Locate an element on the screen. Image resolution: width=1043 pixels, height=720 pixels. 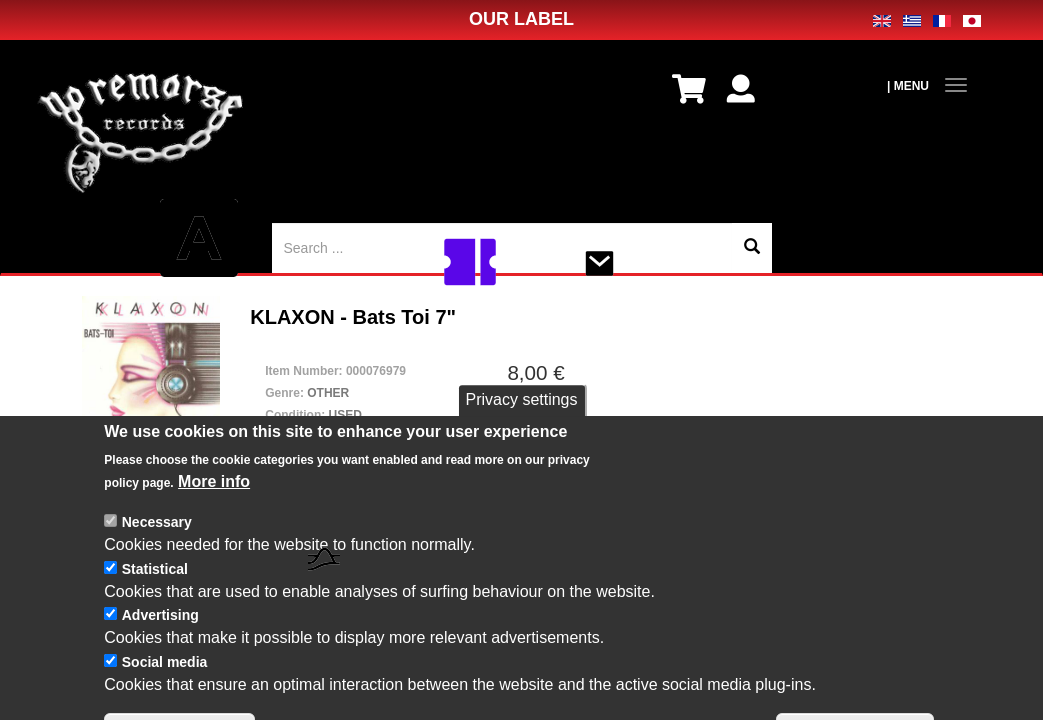
open your email inbox is located at coordinates (599, 263).